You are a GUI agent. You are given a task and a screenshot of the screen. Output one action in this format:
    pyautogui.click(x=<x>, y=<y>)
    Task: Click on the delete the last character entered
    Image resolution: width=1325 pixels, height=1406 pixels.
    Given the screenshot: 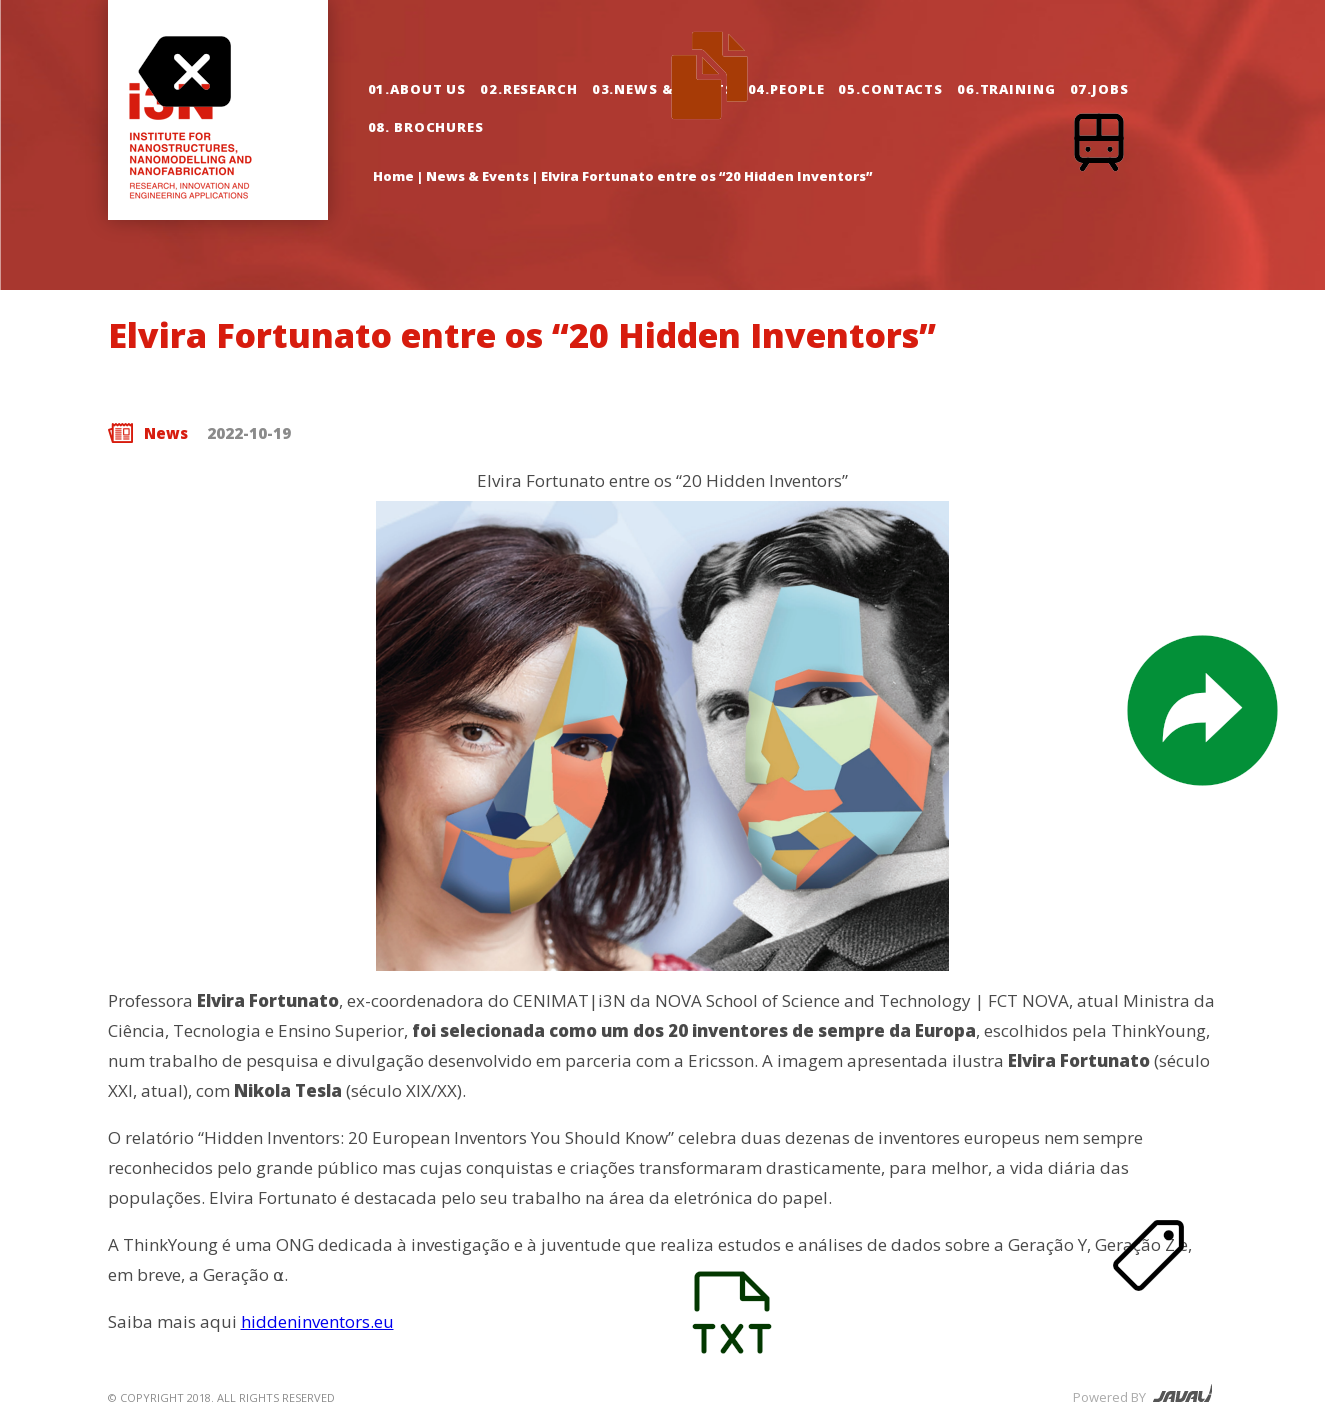 What is the action you would take?
    pyautogui.click(x=188, y=71)
    